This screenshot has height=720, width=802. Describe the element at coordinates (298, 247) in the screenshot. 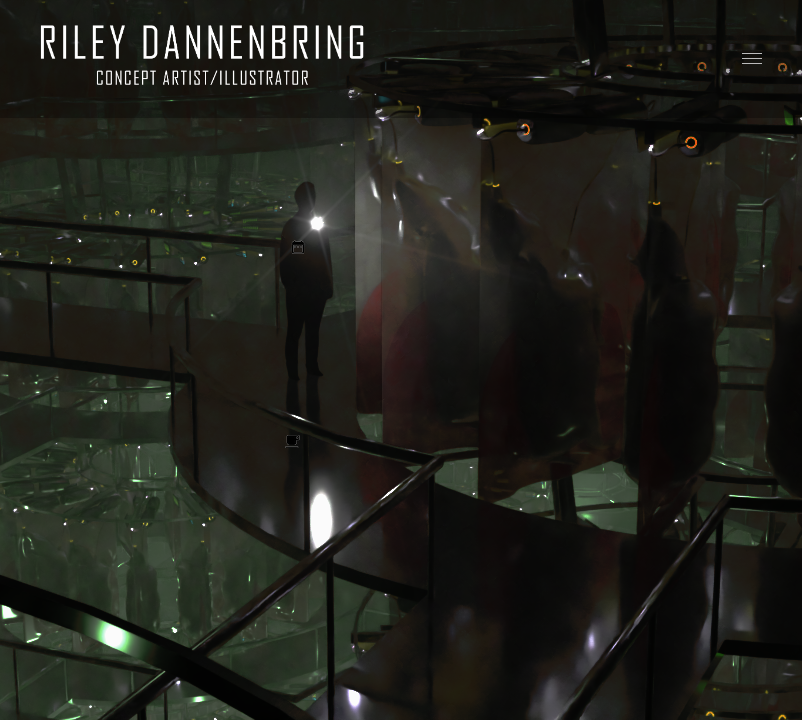

I see `select a date range` at that location.